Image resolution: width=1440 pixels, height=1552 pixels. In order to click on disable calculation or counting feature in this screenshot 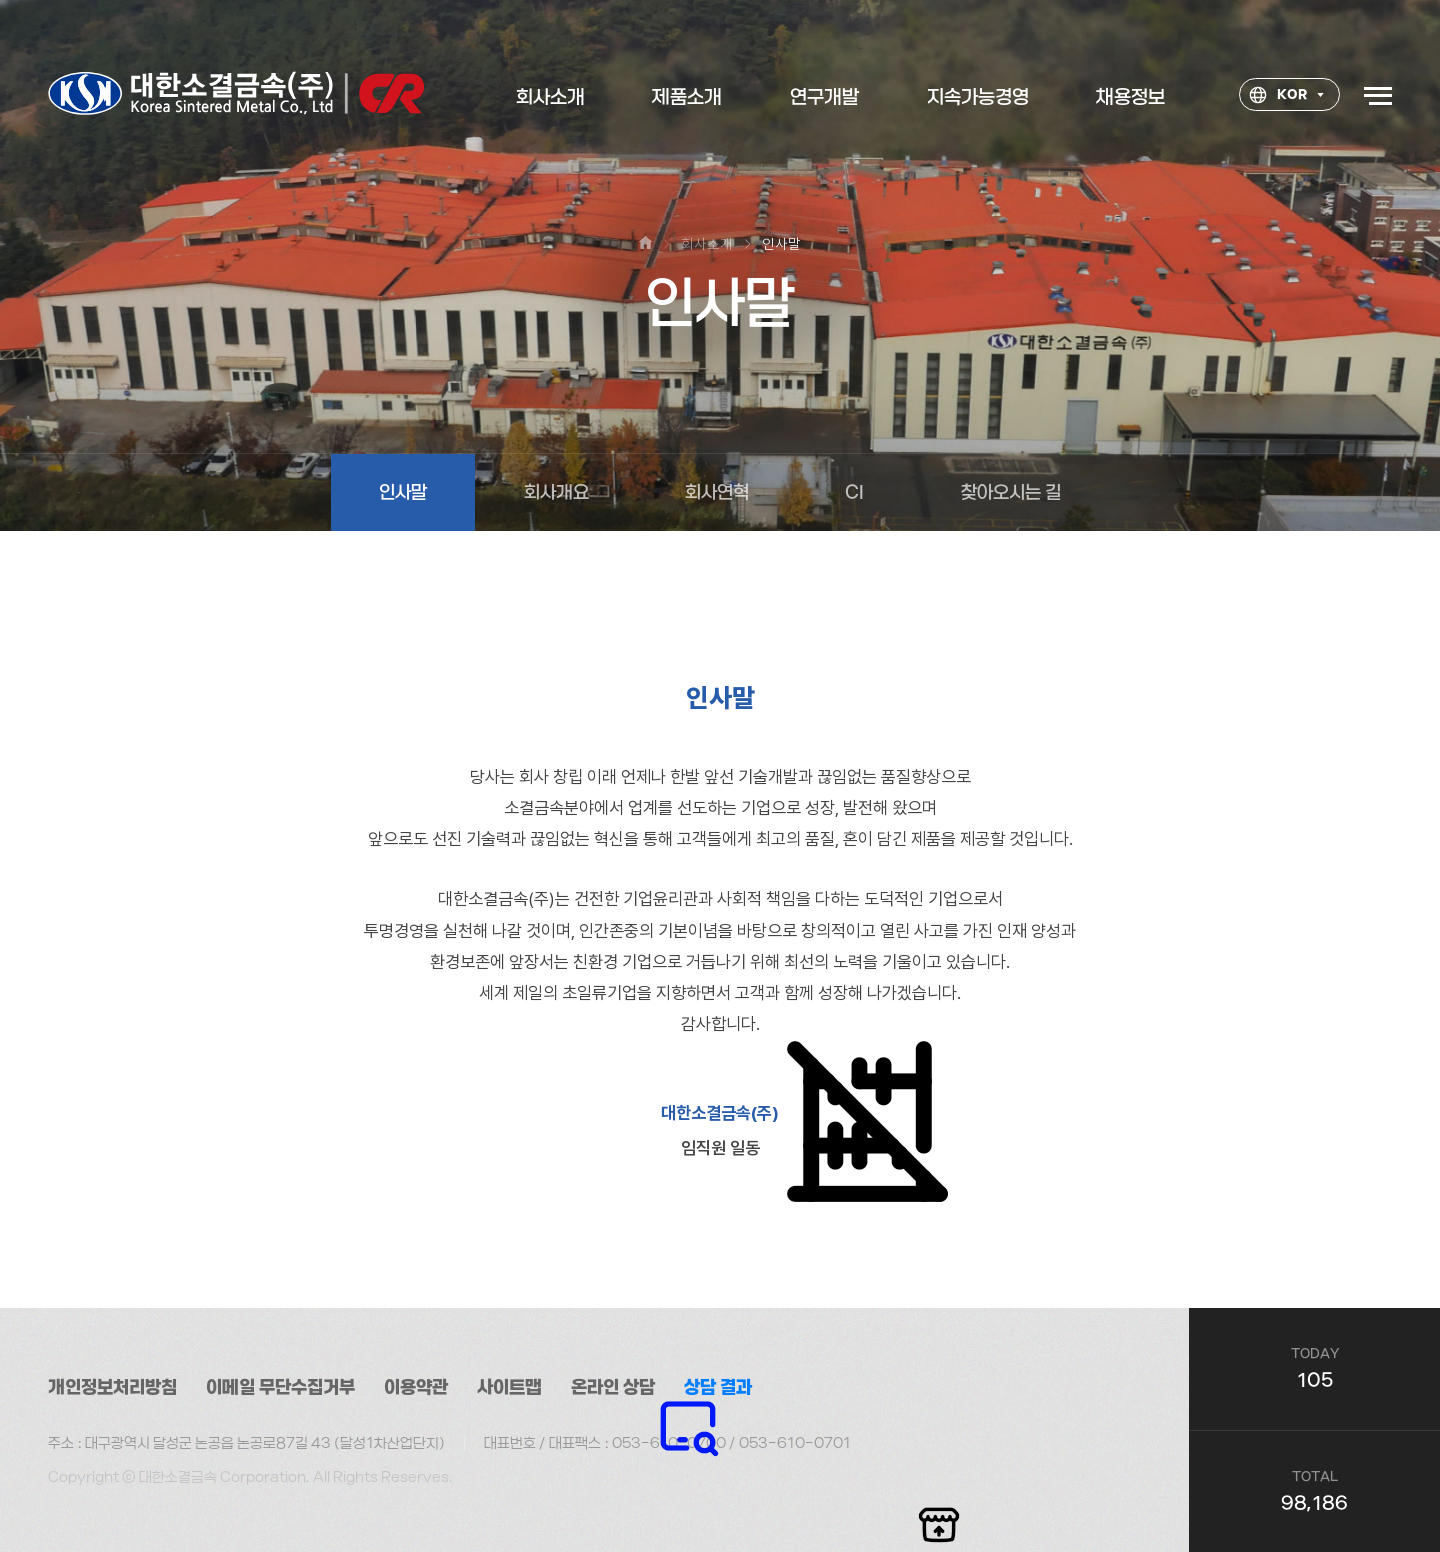, I will do `click(867, 1121)`.